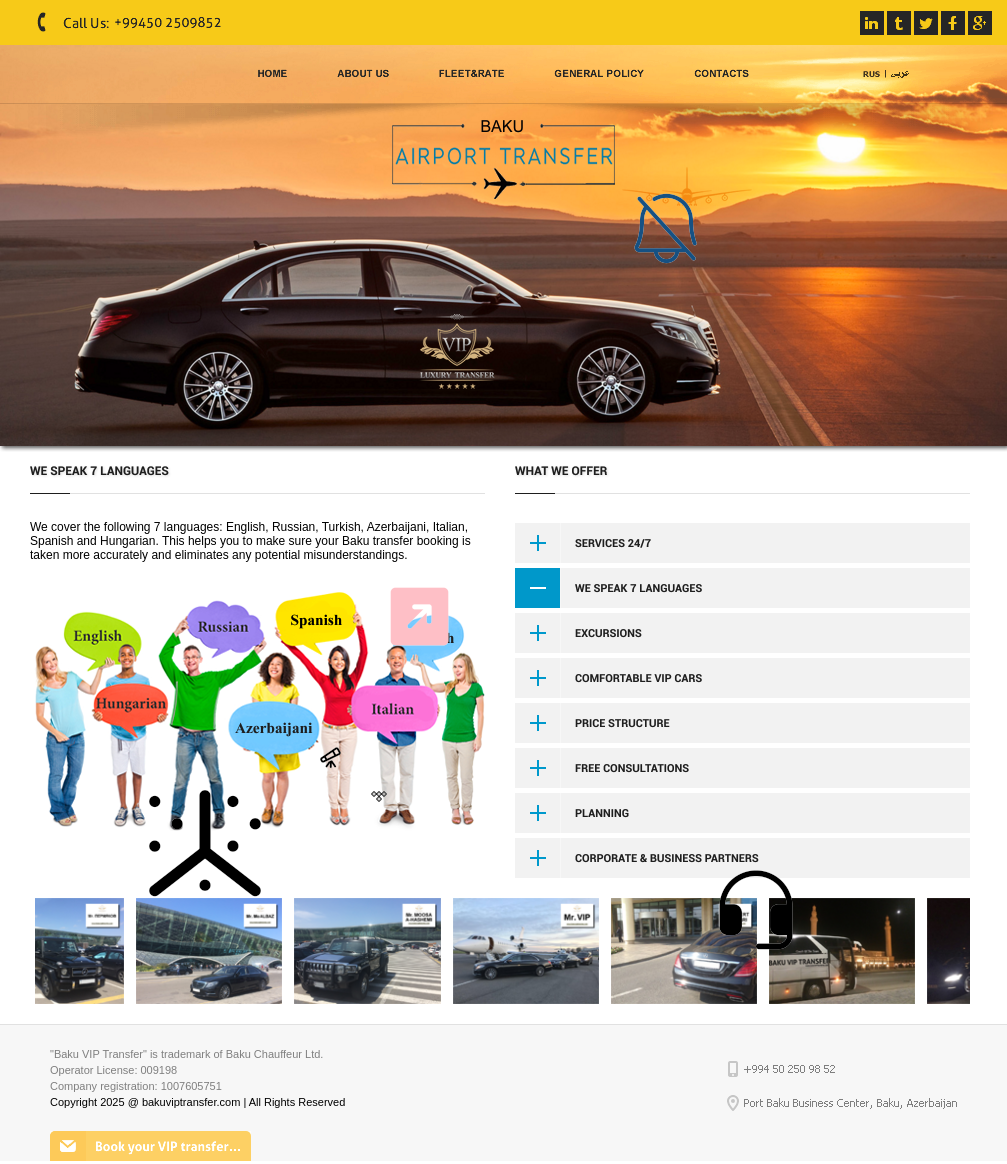 The height and width of the screenshot is (1164, 1007). I want to click on explore or discover new content, so click(330, 757).